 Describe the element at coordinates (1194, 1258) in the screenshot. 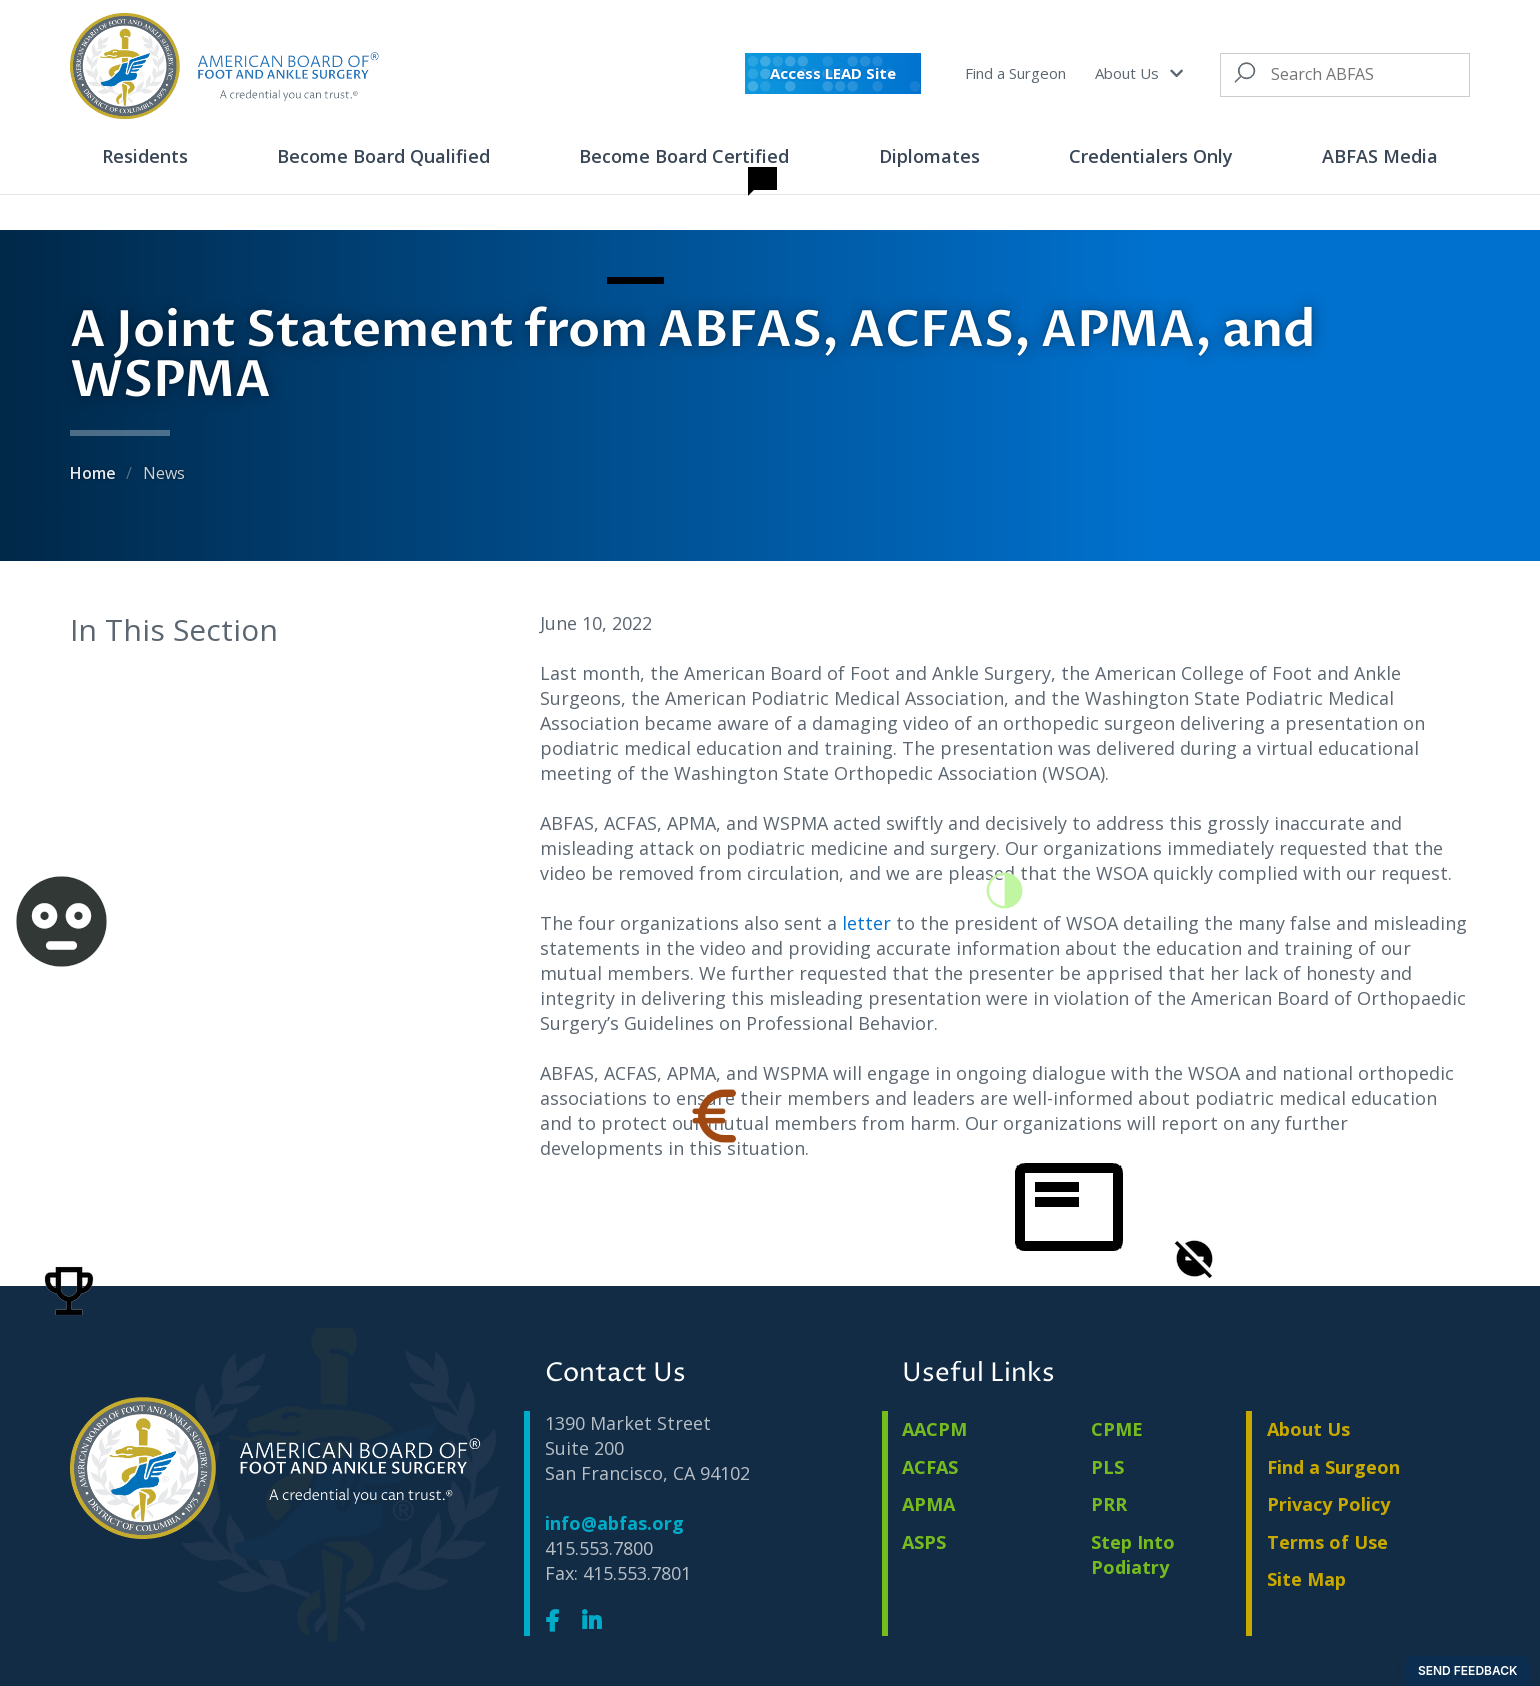

I see `do not disturb mode is disabled` at that location.